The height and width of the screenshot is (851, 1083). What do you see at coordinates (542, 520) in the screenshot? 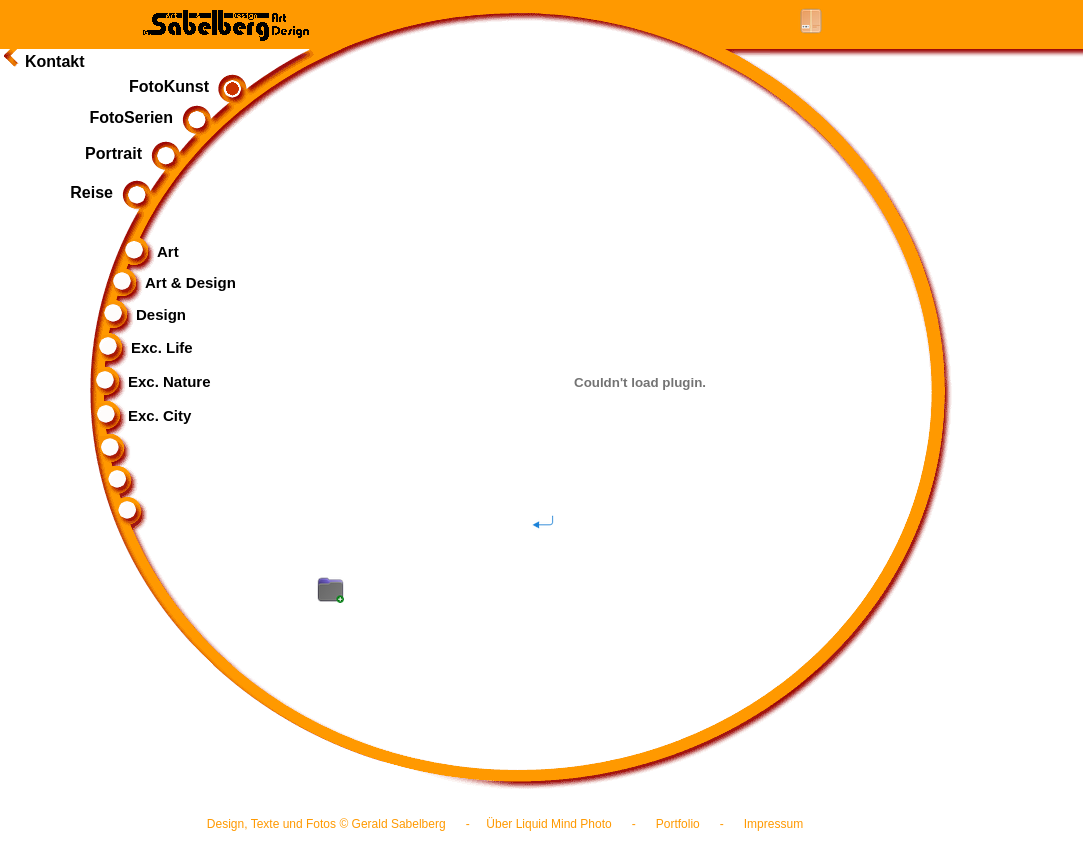
I see `reply to an email message` at bounding box center [542, 520].